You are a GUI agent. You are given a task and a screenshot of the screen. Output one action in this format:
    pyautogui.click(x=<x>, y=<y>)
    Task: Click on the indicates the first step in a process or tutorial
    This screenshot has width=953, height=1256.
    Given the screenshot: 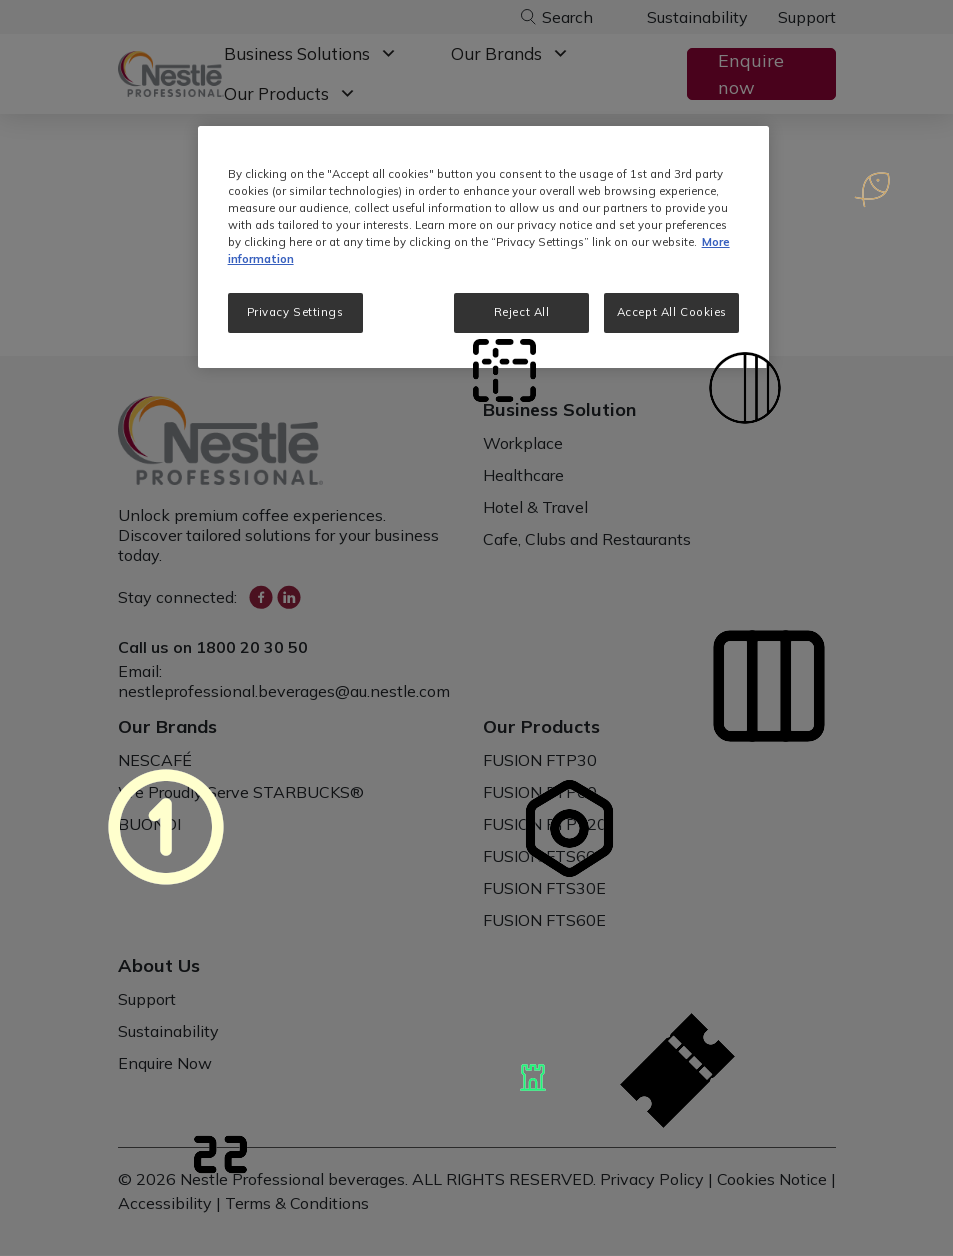 What is the action you would take?
    pyautogui.click(x=166, y=827)
    